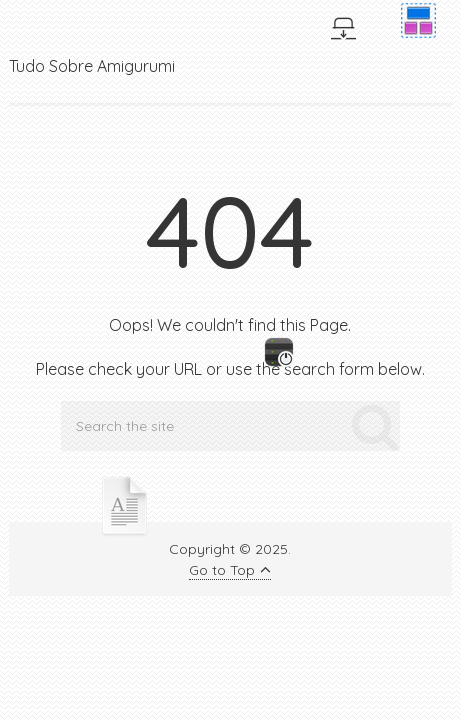 The width and height of the screenshot is (461, 720). What do you see at coordinates (343, 28) in the screenshot?
I see `minimize window to dock` at bounding box center [343, 28].